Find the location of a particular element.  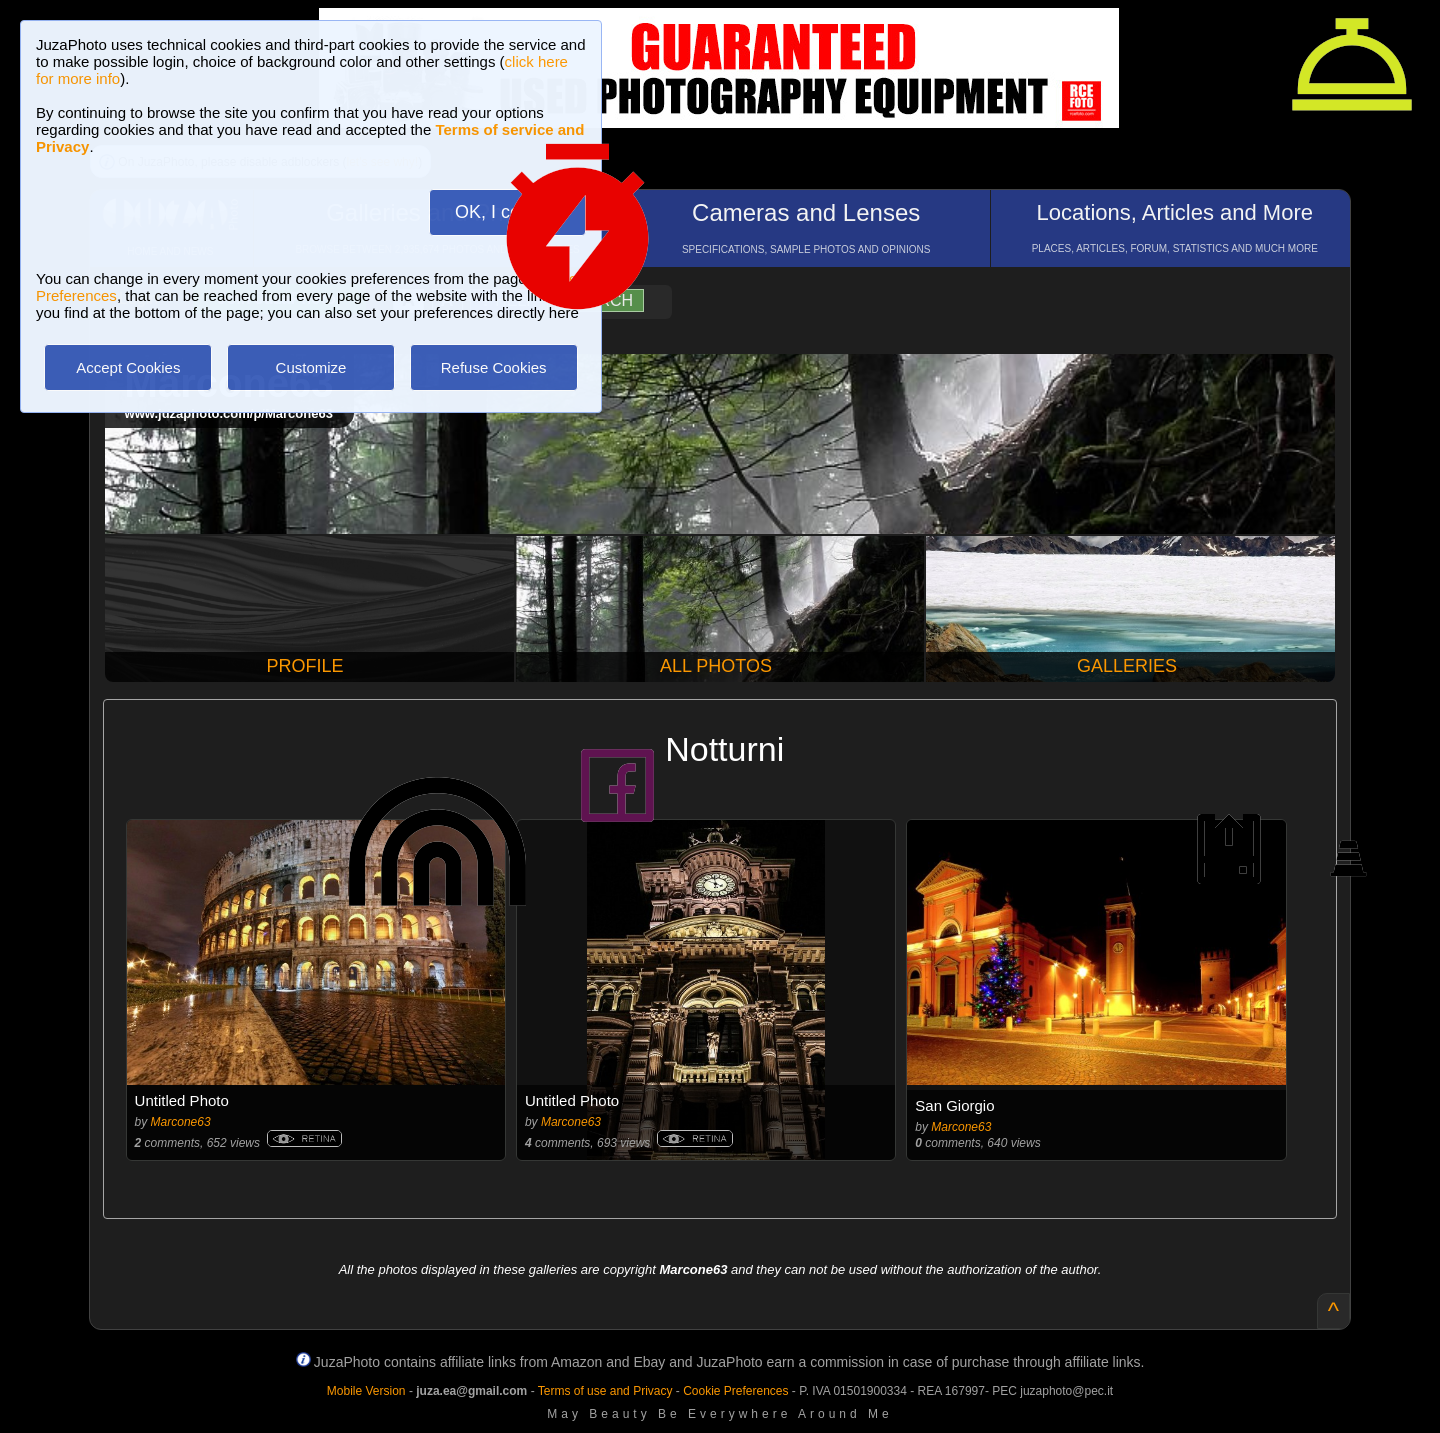

uninstall an application is located at coordinates (1229, 849).